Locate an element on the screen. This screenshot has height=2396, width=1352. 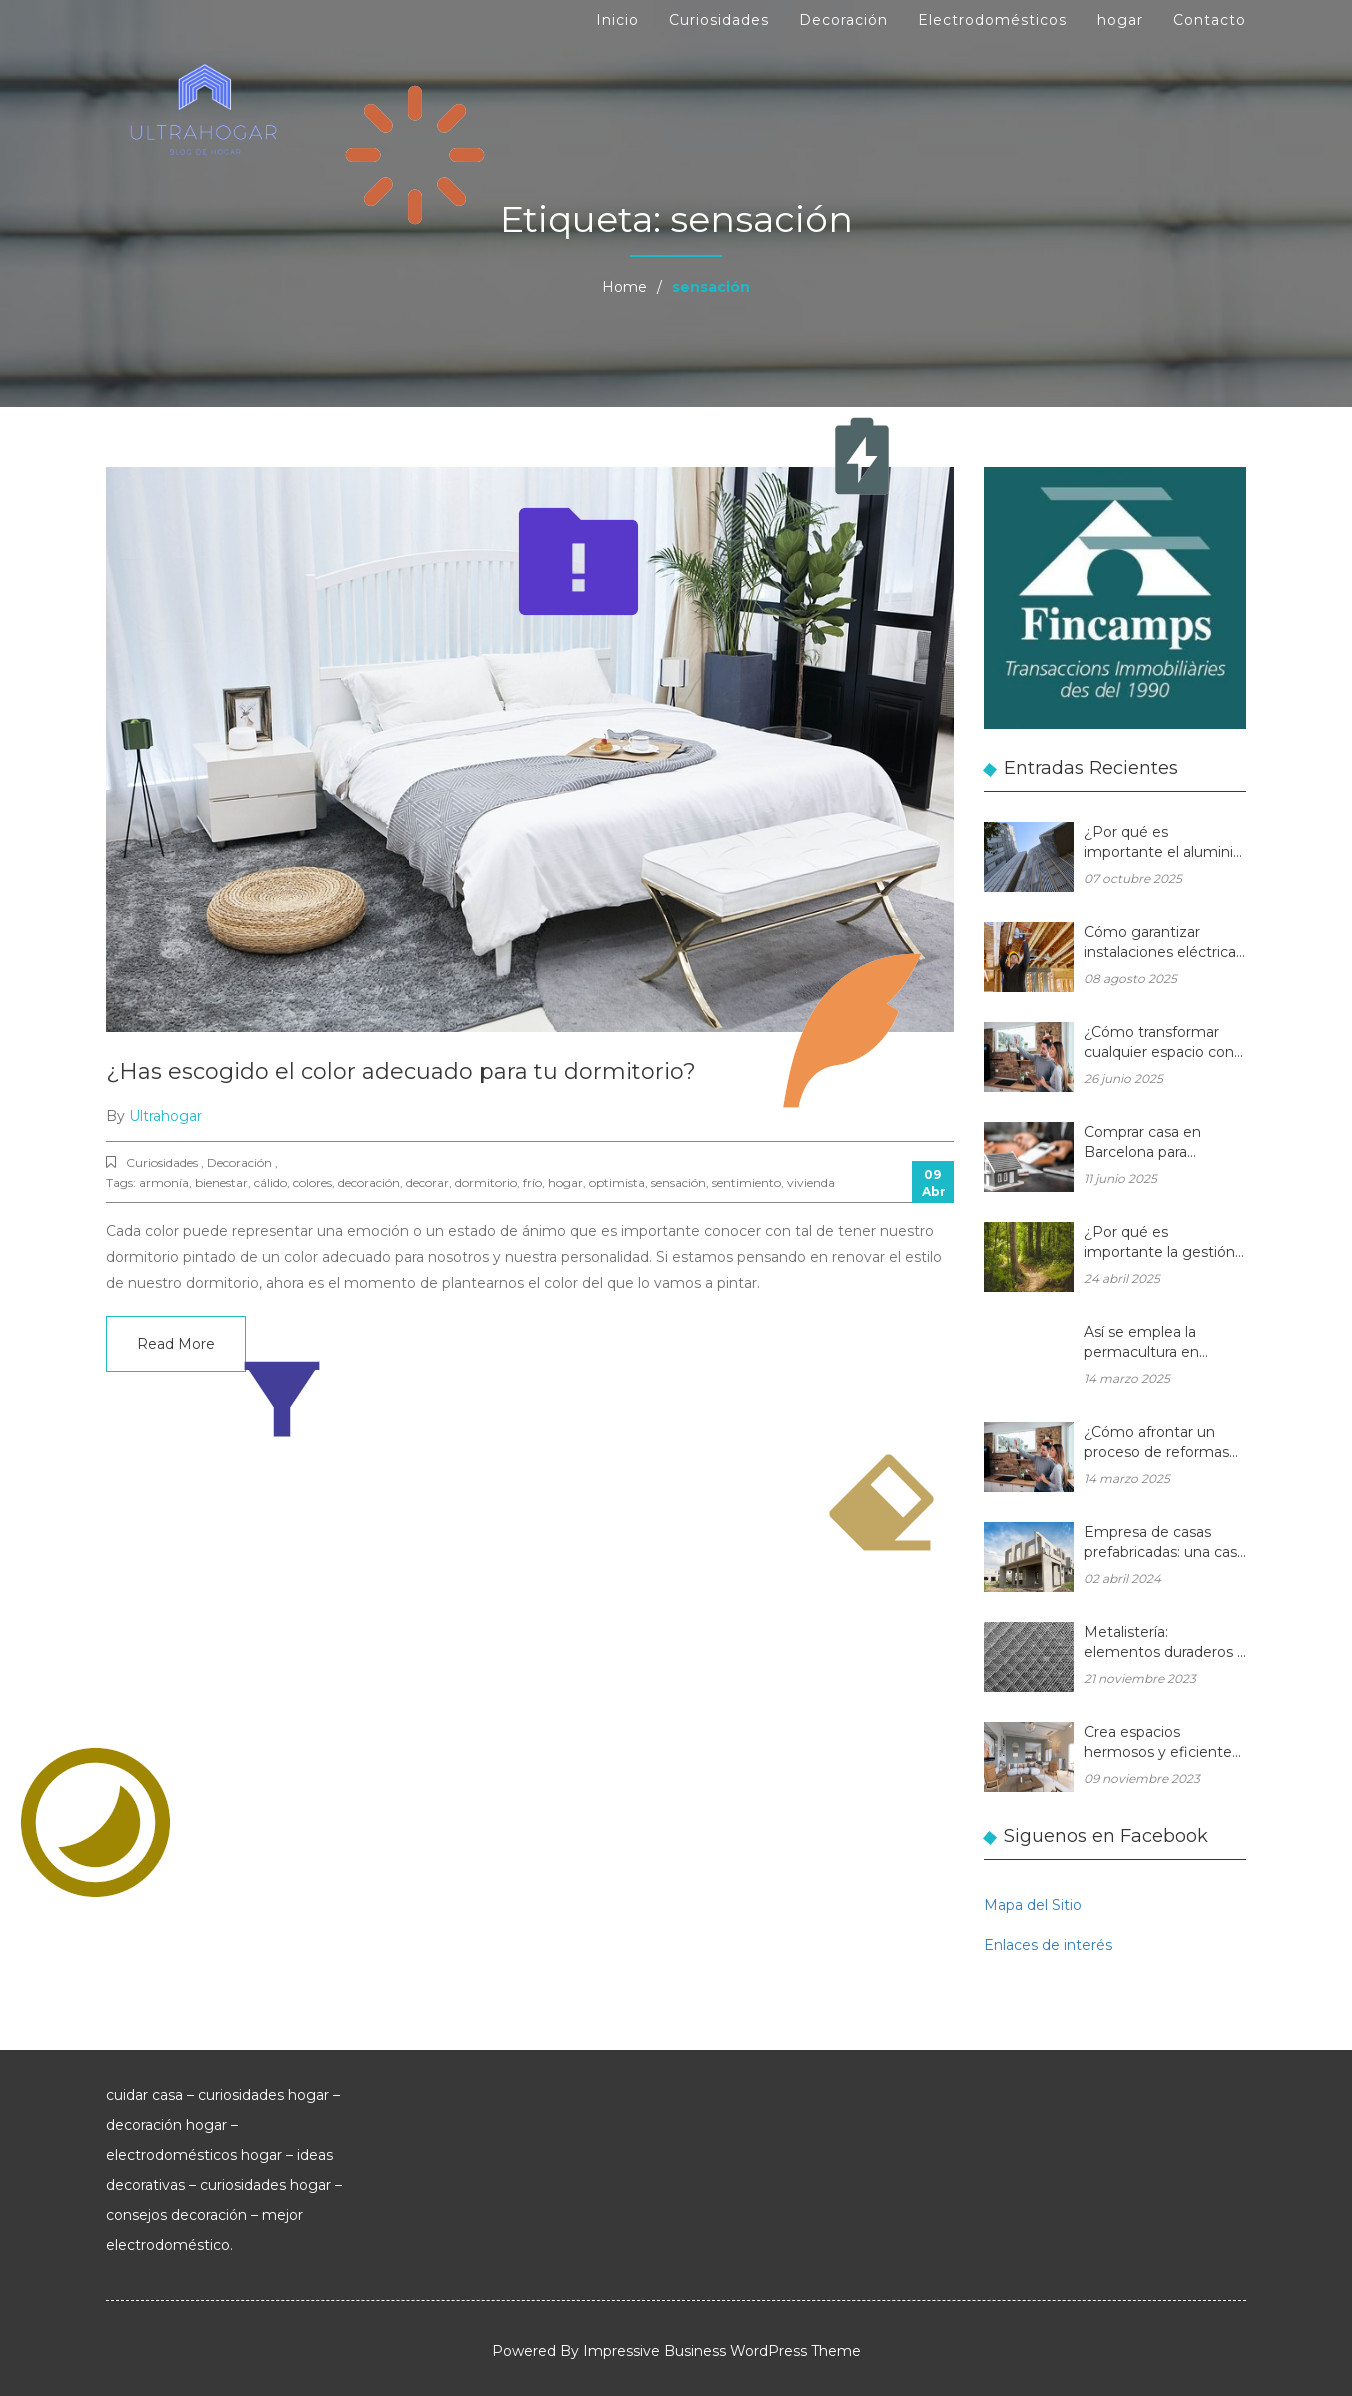
folder contains items that need attention is located at coordinates (578, 561).